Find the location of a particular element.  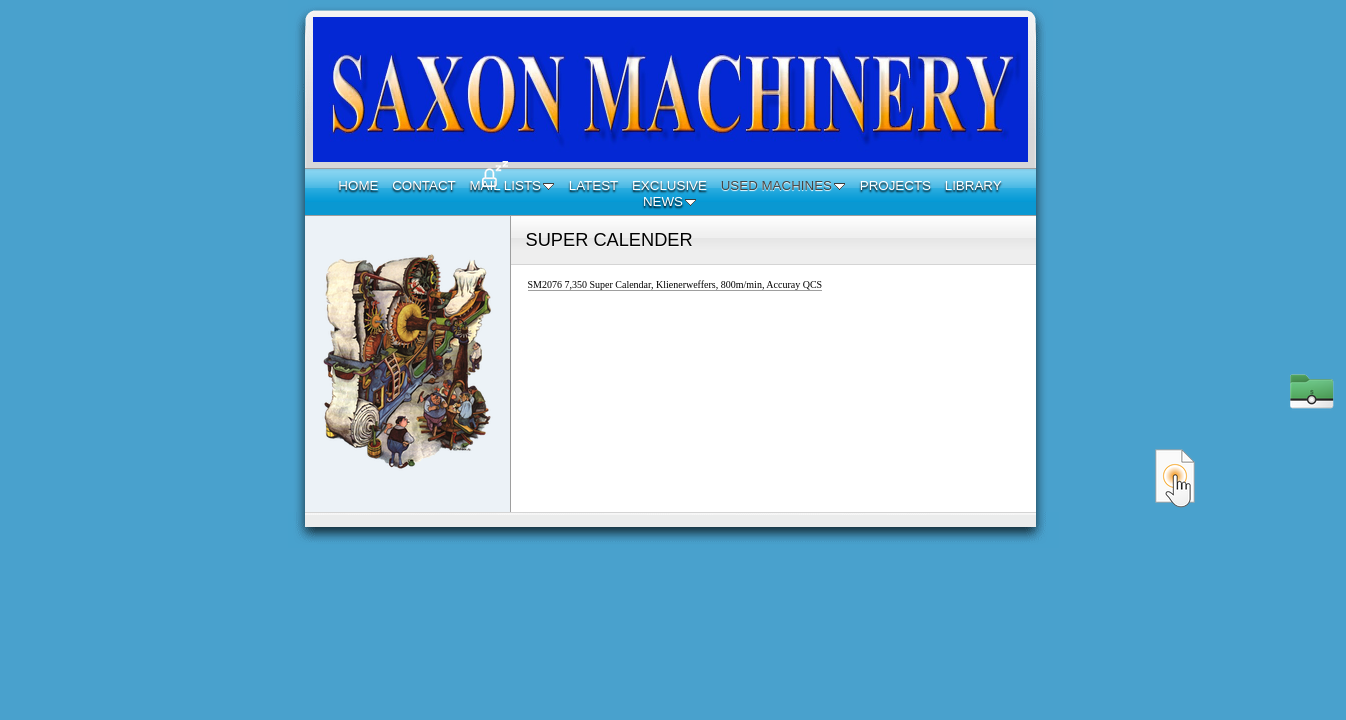

select or click on a file is located at coordinates (1175, 476).